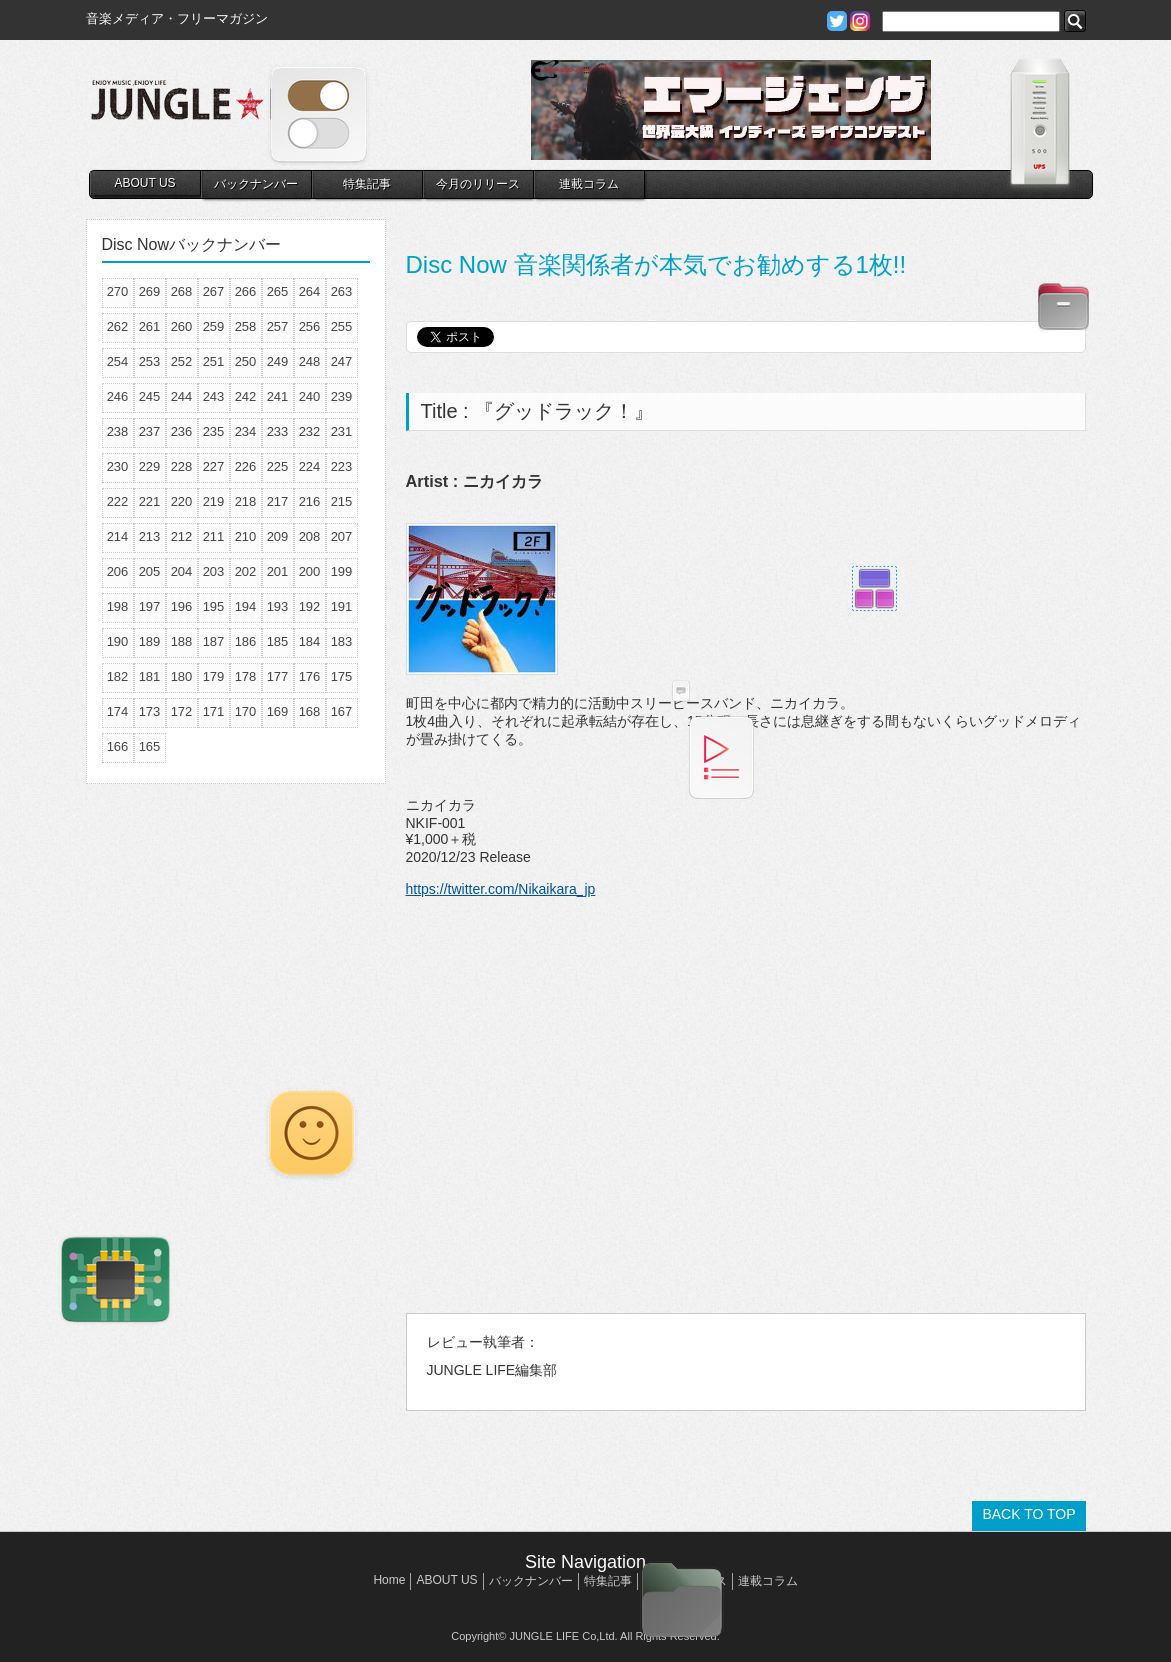 The width and height of the screenshot is (1171, 1662). I want to click on open the file manager, so click(1063, 306).